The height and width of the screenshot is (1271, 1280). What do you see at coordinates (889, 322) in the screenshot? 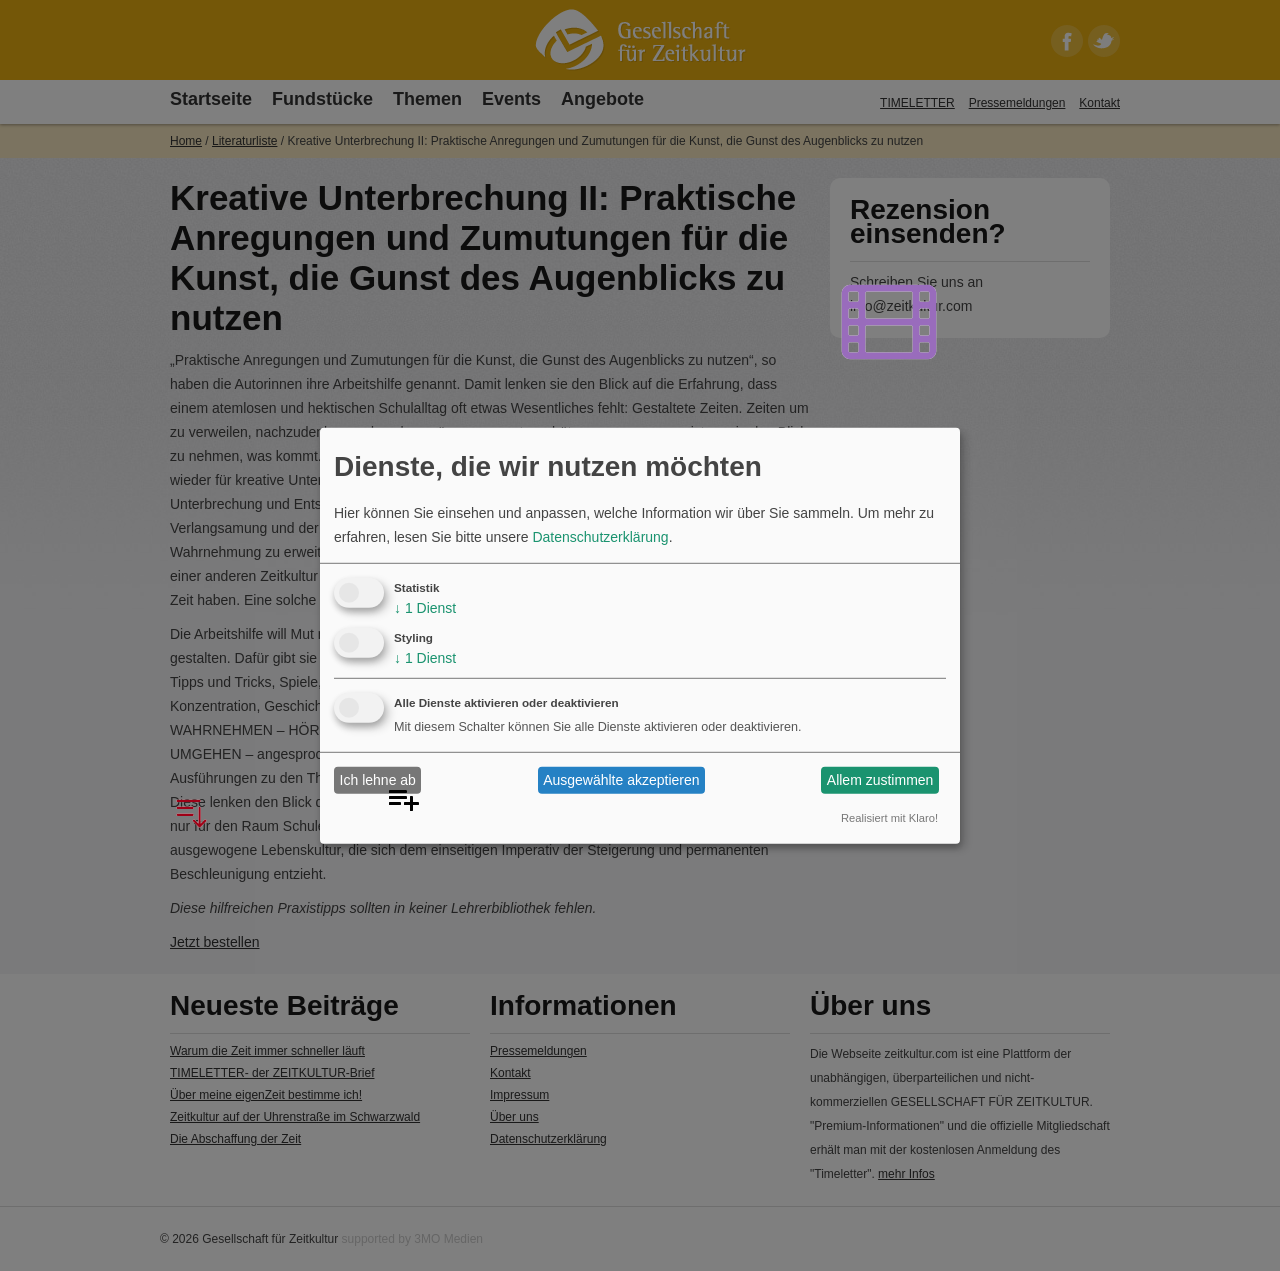
I see `view video or film content` at bounding box center [889, 322].